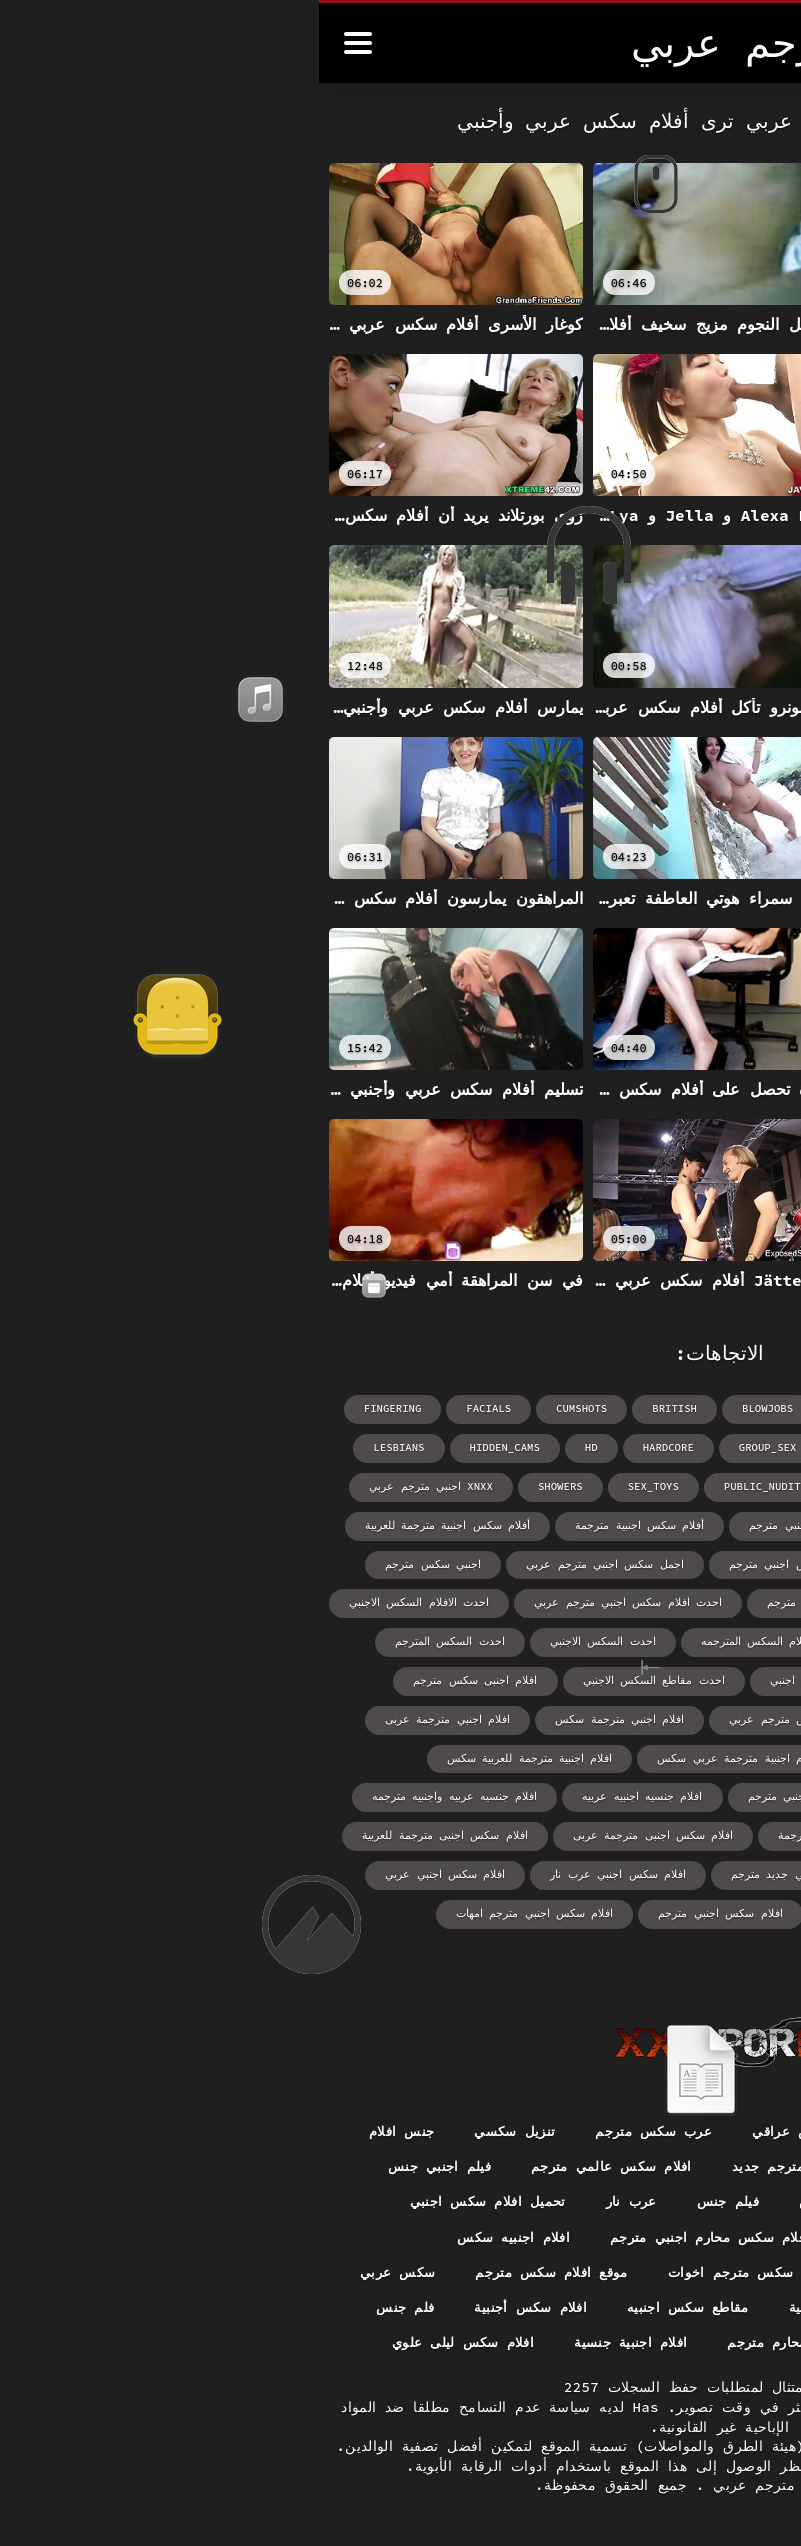  What do you see at coordinates (260, 699) in the screenshot?
I see `open the Music app` at bounding box center [260, 699].